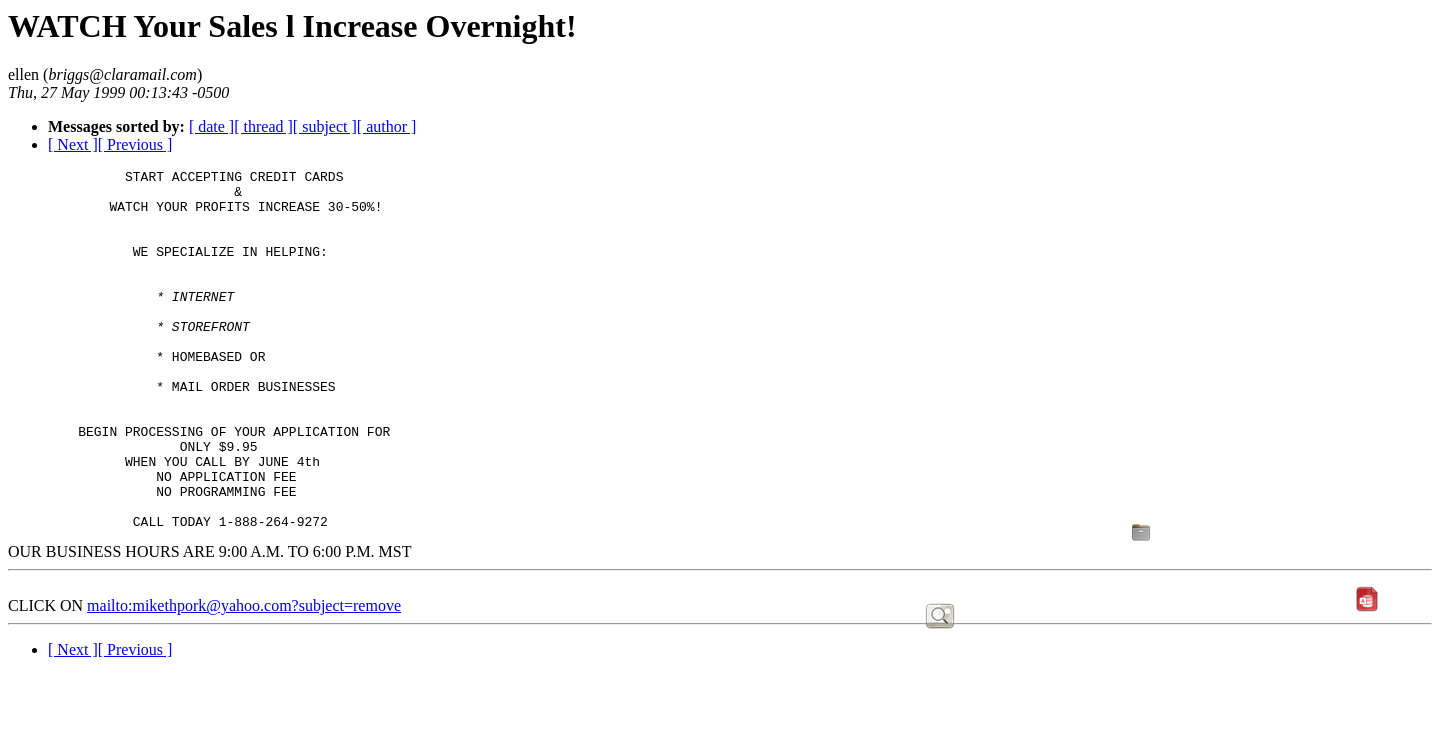 Image resolution: width=1440 pixels, height=747 pixels. Describe the element at coordinates (1141, 532) in the screenshot. I see `open the file manager application` at that location.